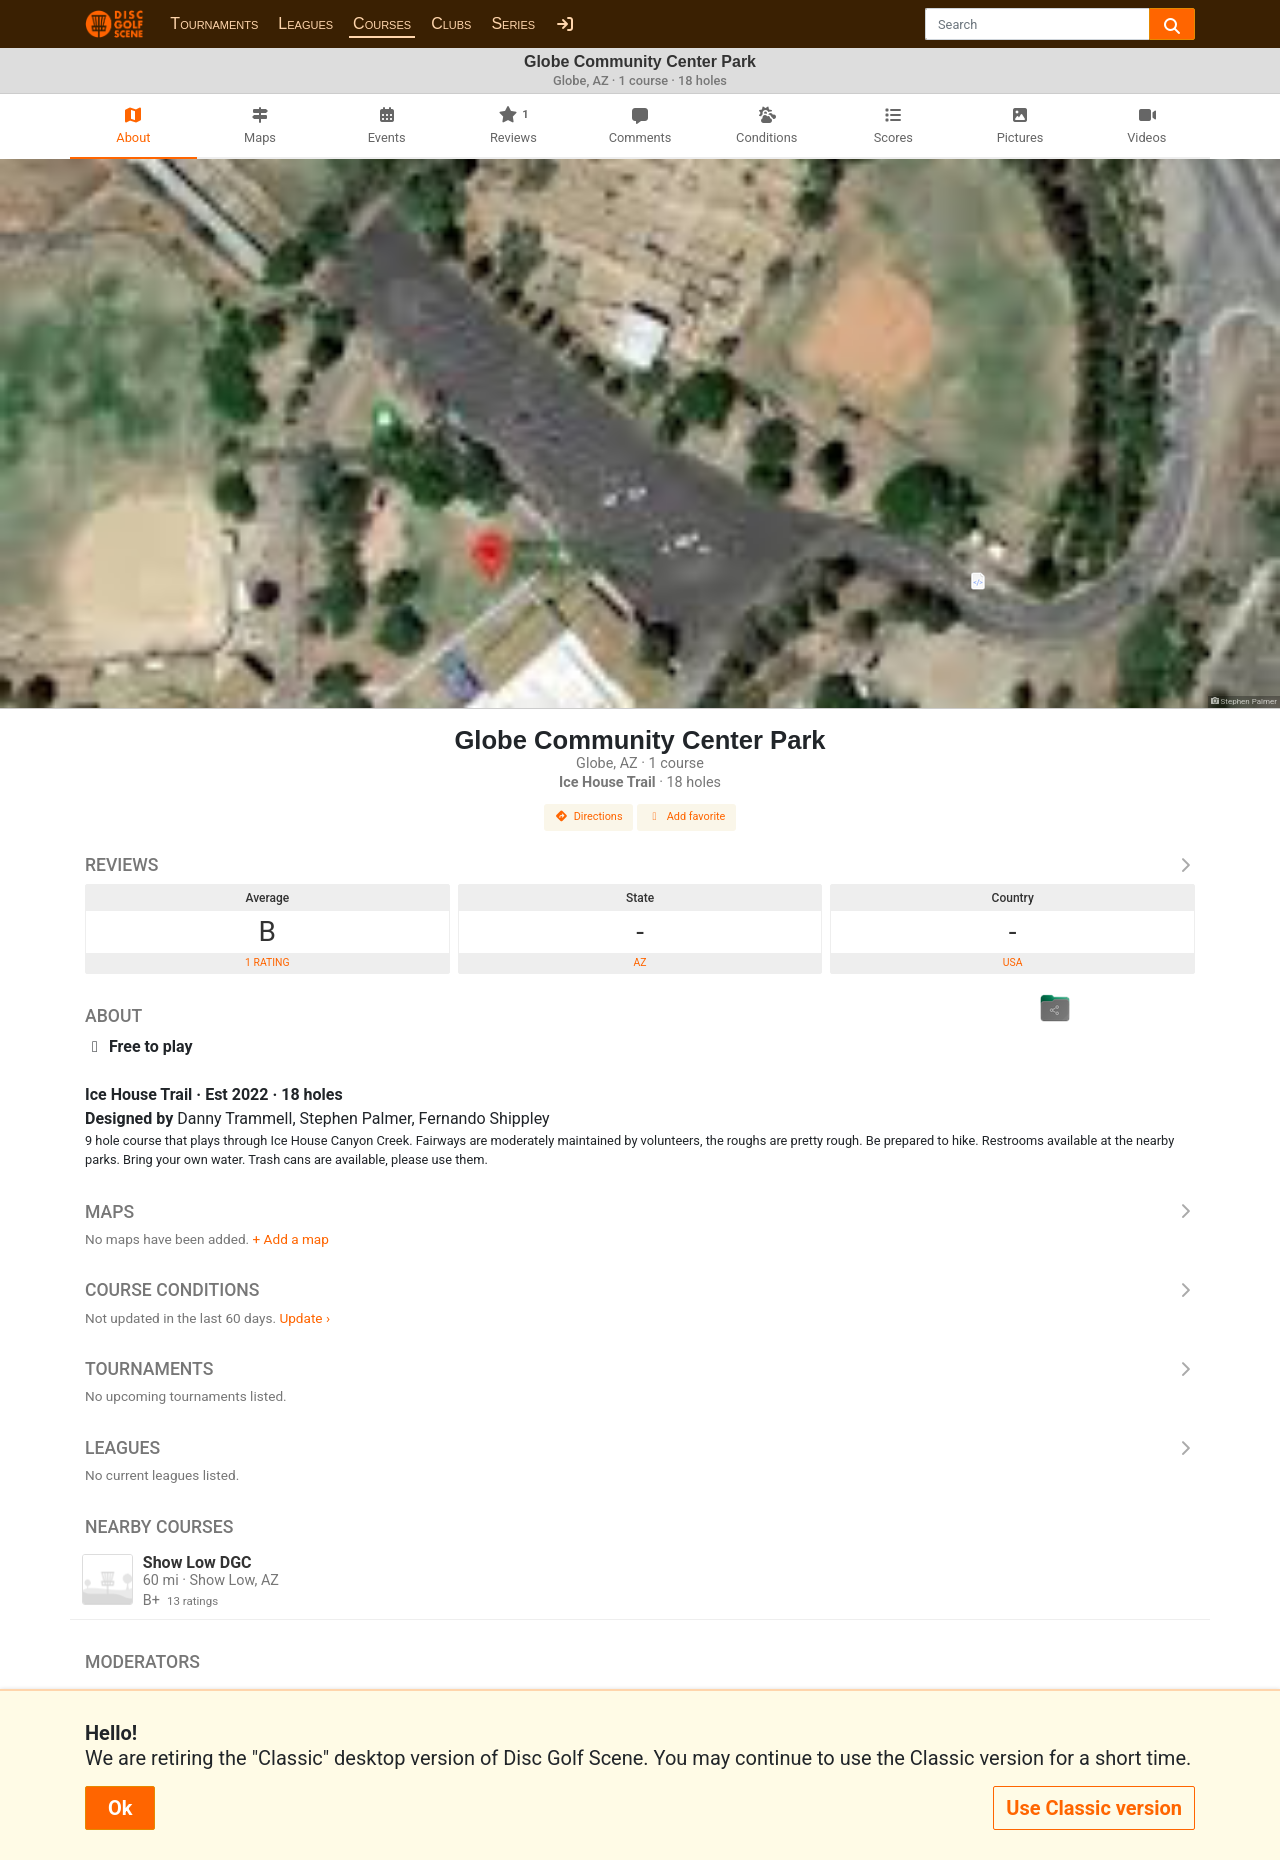 Image resolution: width=1280 pixels, height=1860 pixels. Describe the element at coordinates (978, 581) in the screenshot. I see `an HTML document or webpage file` at that location.